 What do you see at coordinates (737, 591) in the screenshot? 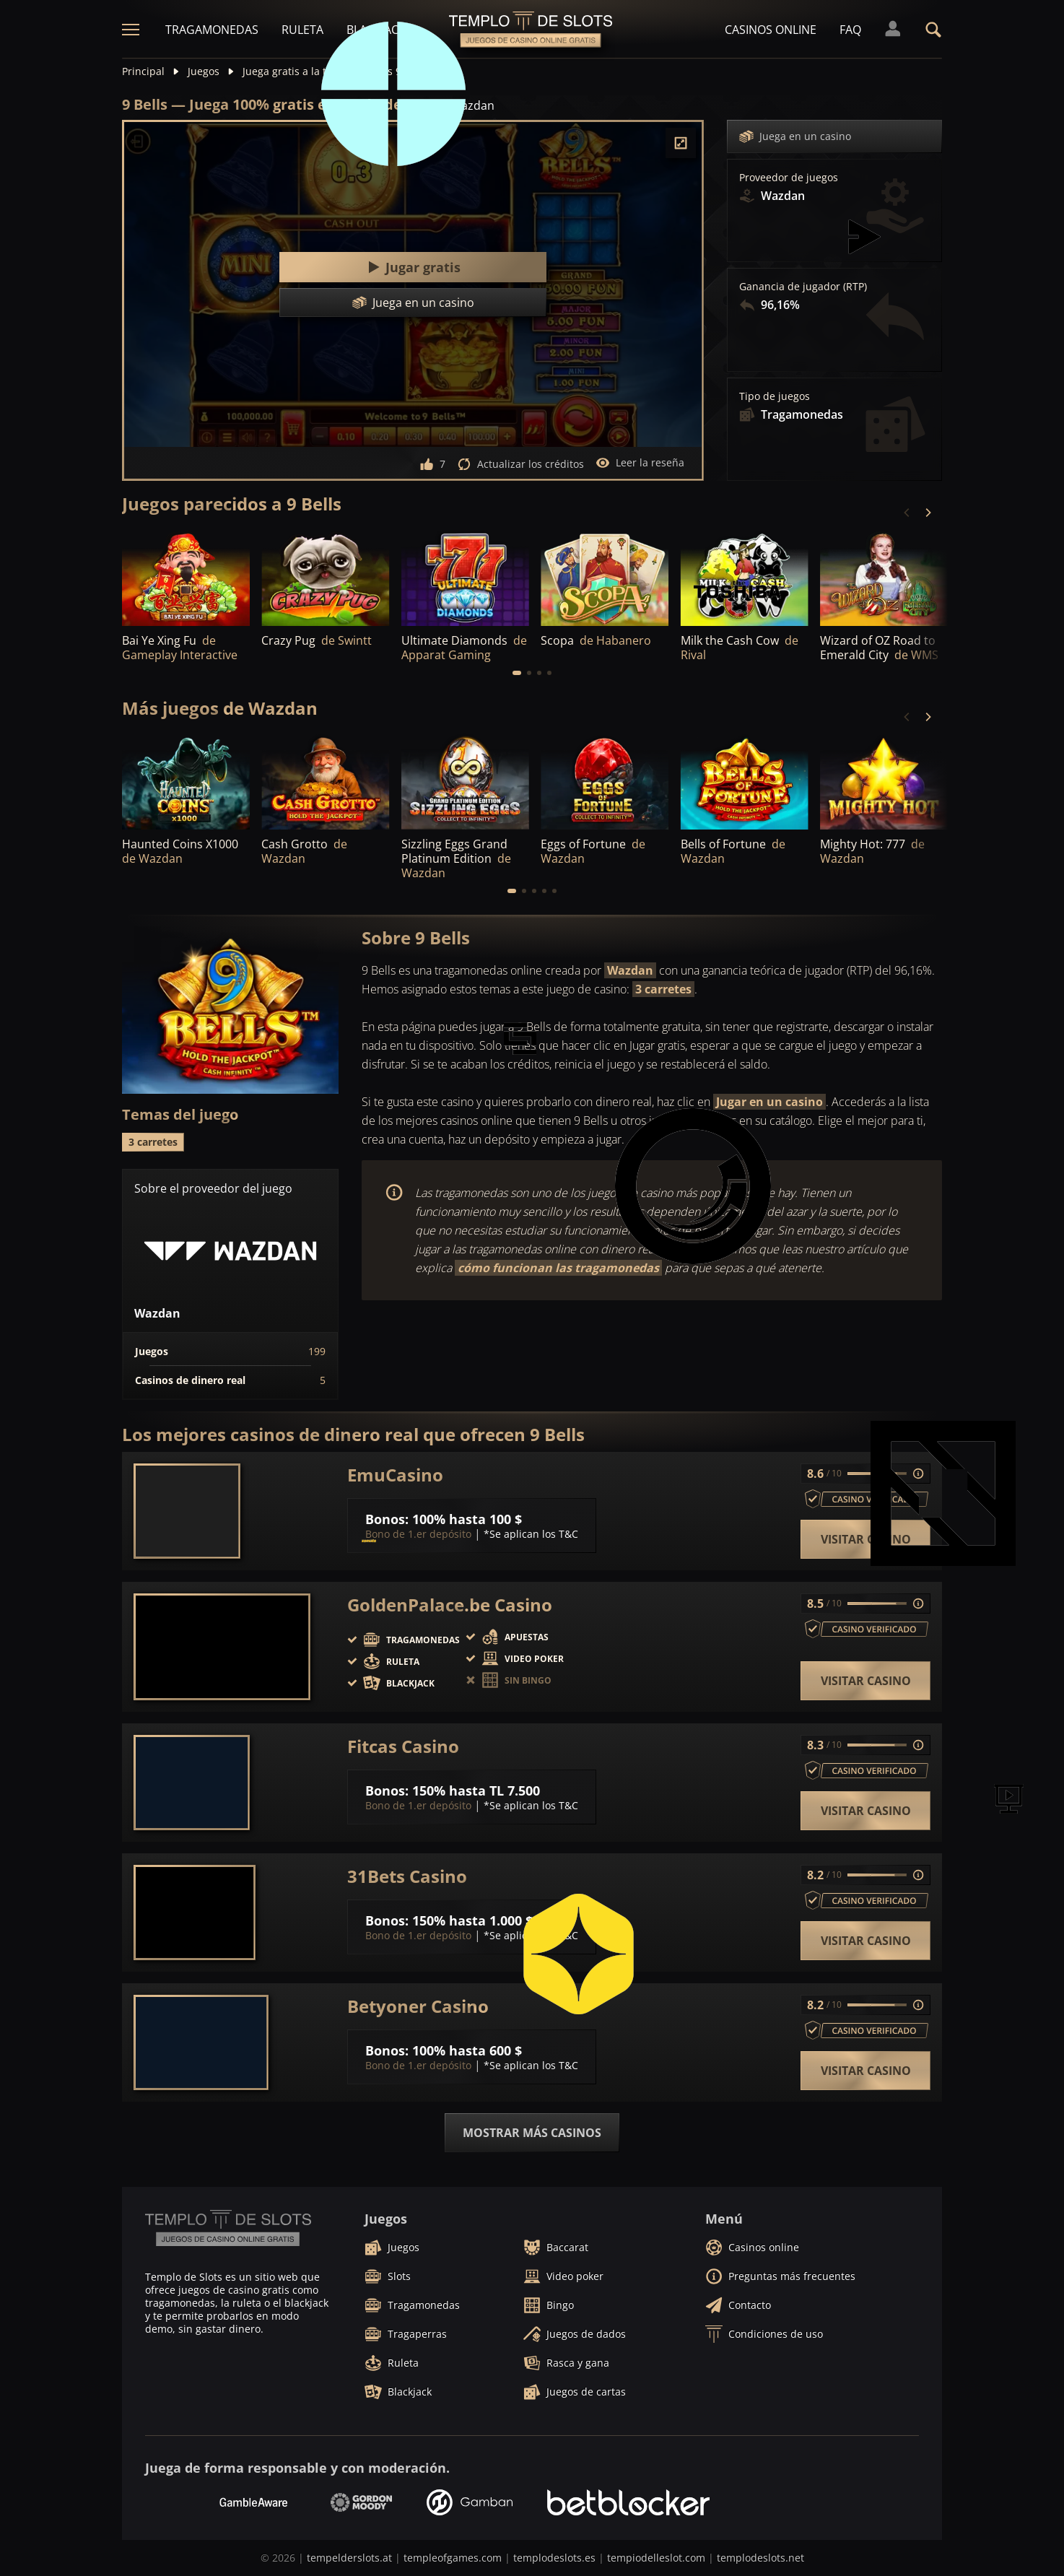
I see `Toshiba brand logo` at bounding box center [737, 591].